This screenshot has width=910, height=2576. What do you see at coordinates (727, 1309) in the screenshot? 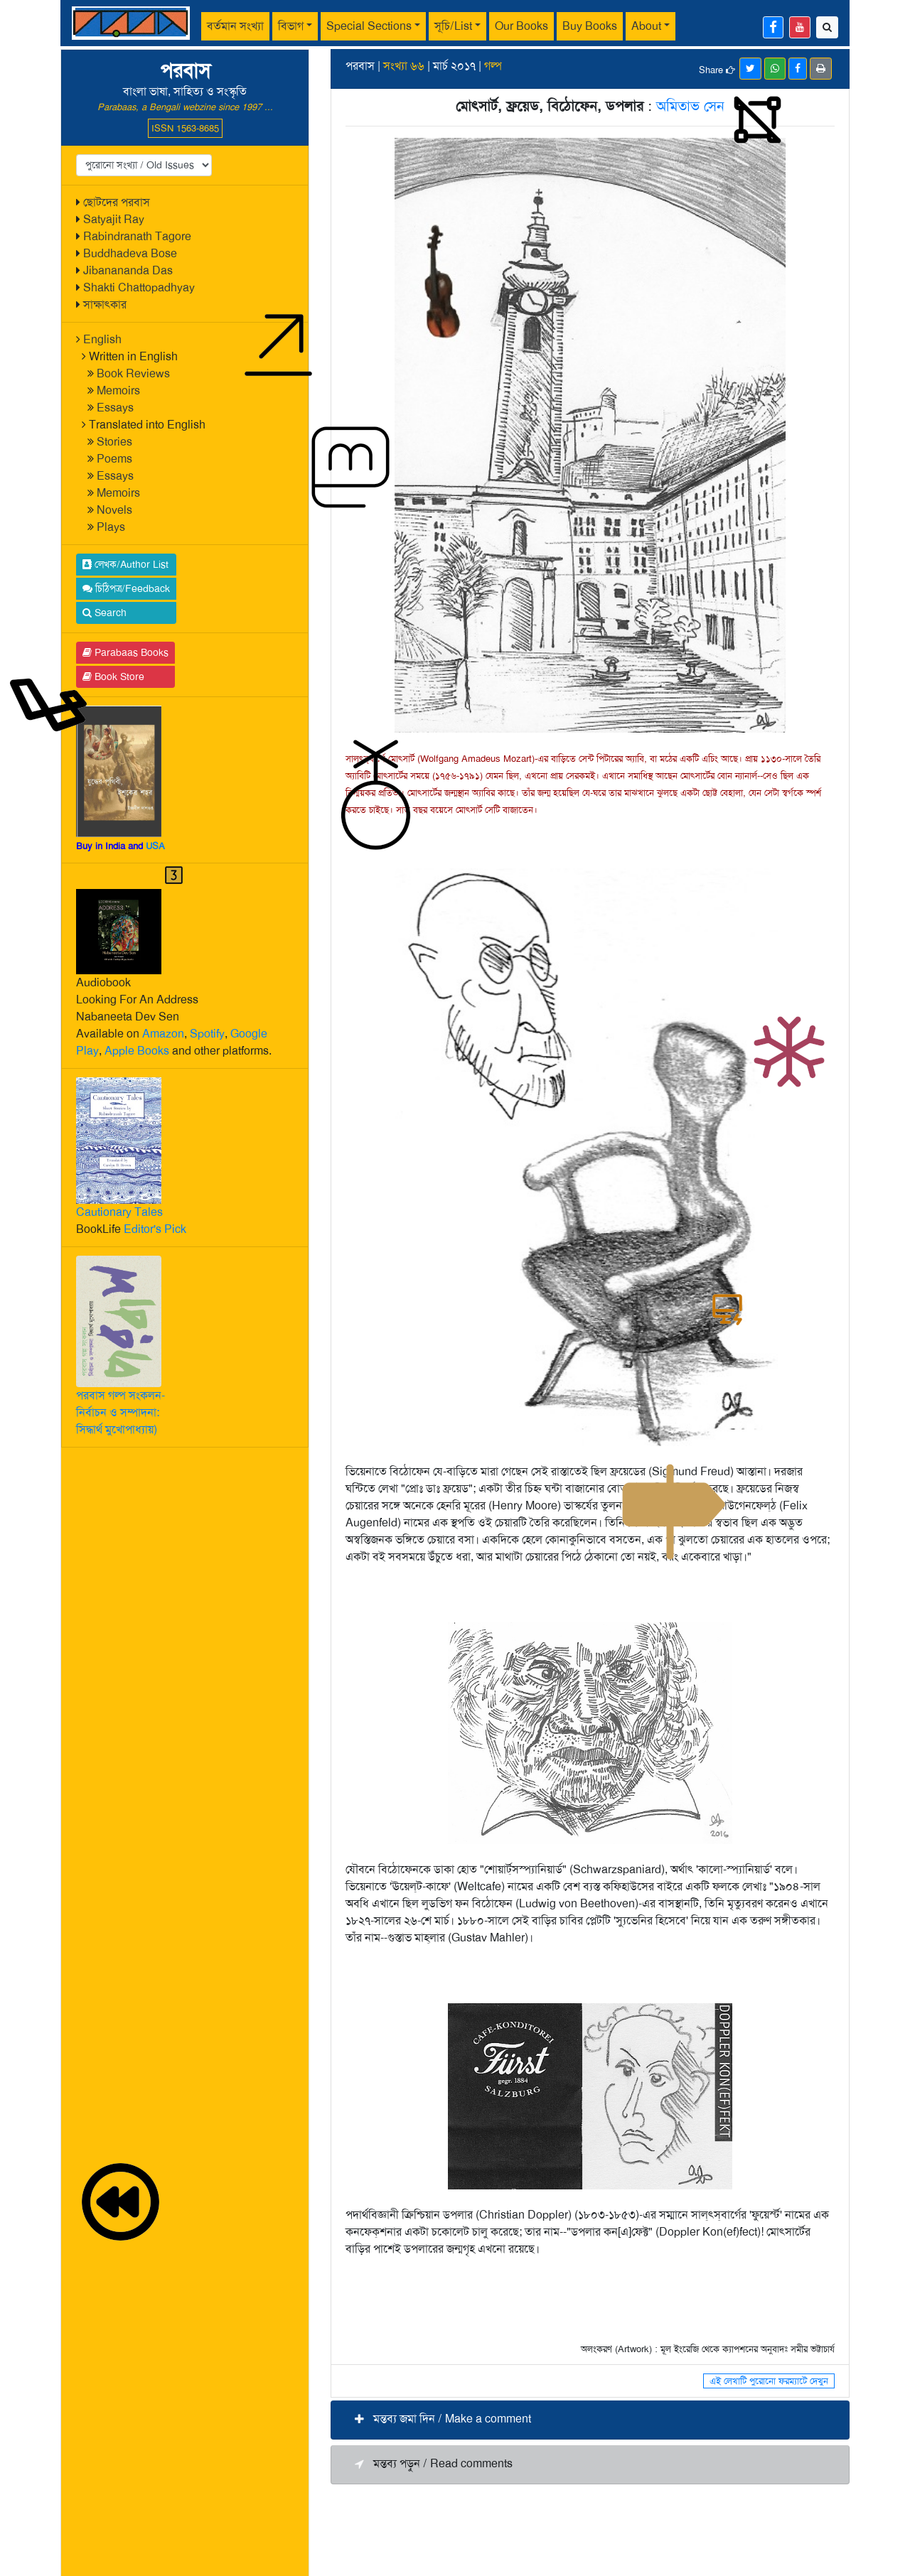
I see `power settings for desktop computer` at bounding box center [727, 1309].